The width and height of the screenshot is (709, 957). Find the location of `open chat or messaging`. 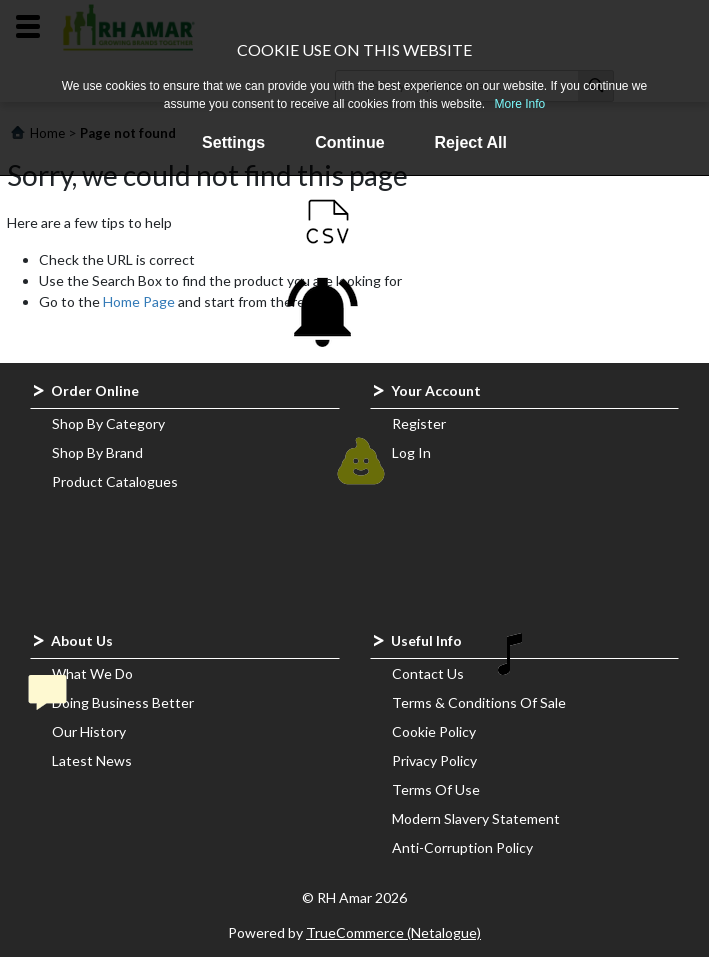

open chat or messaging is located at coordinates (47, 692).